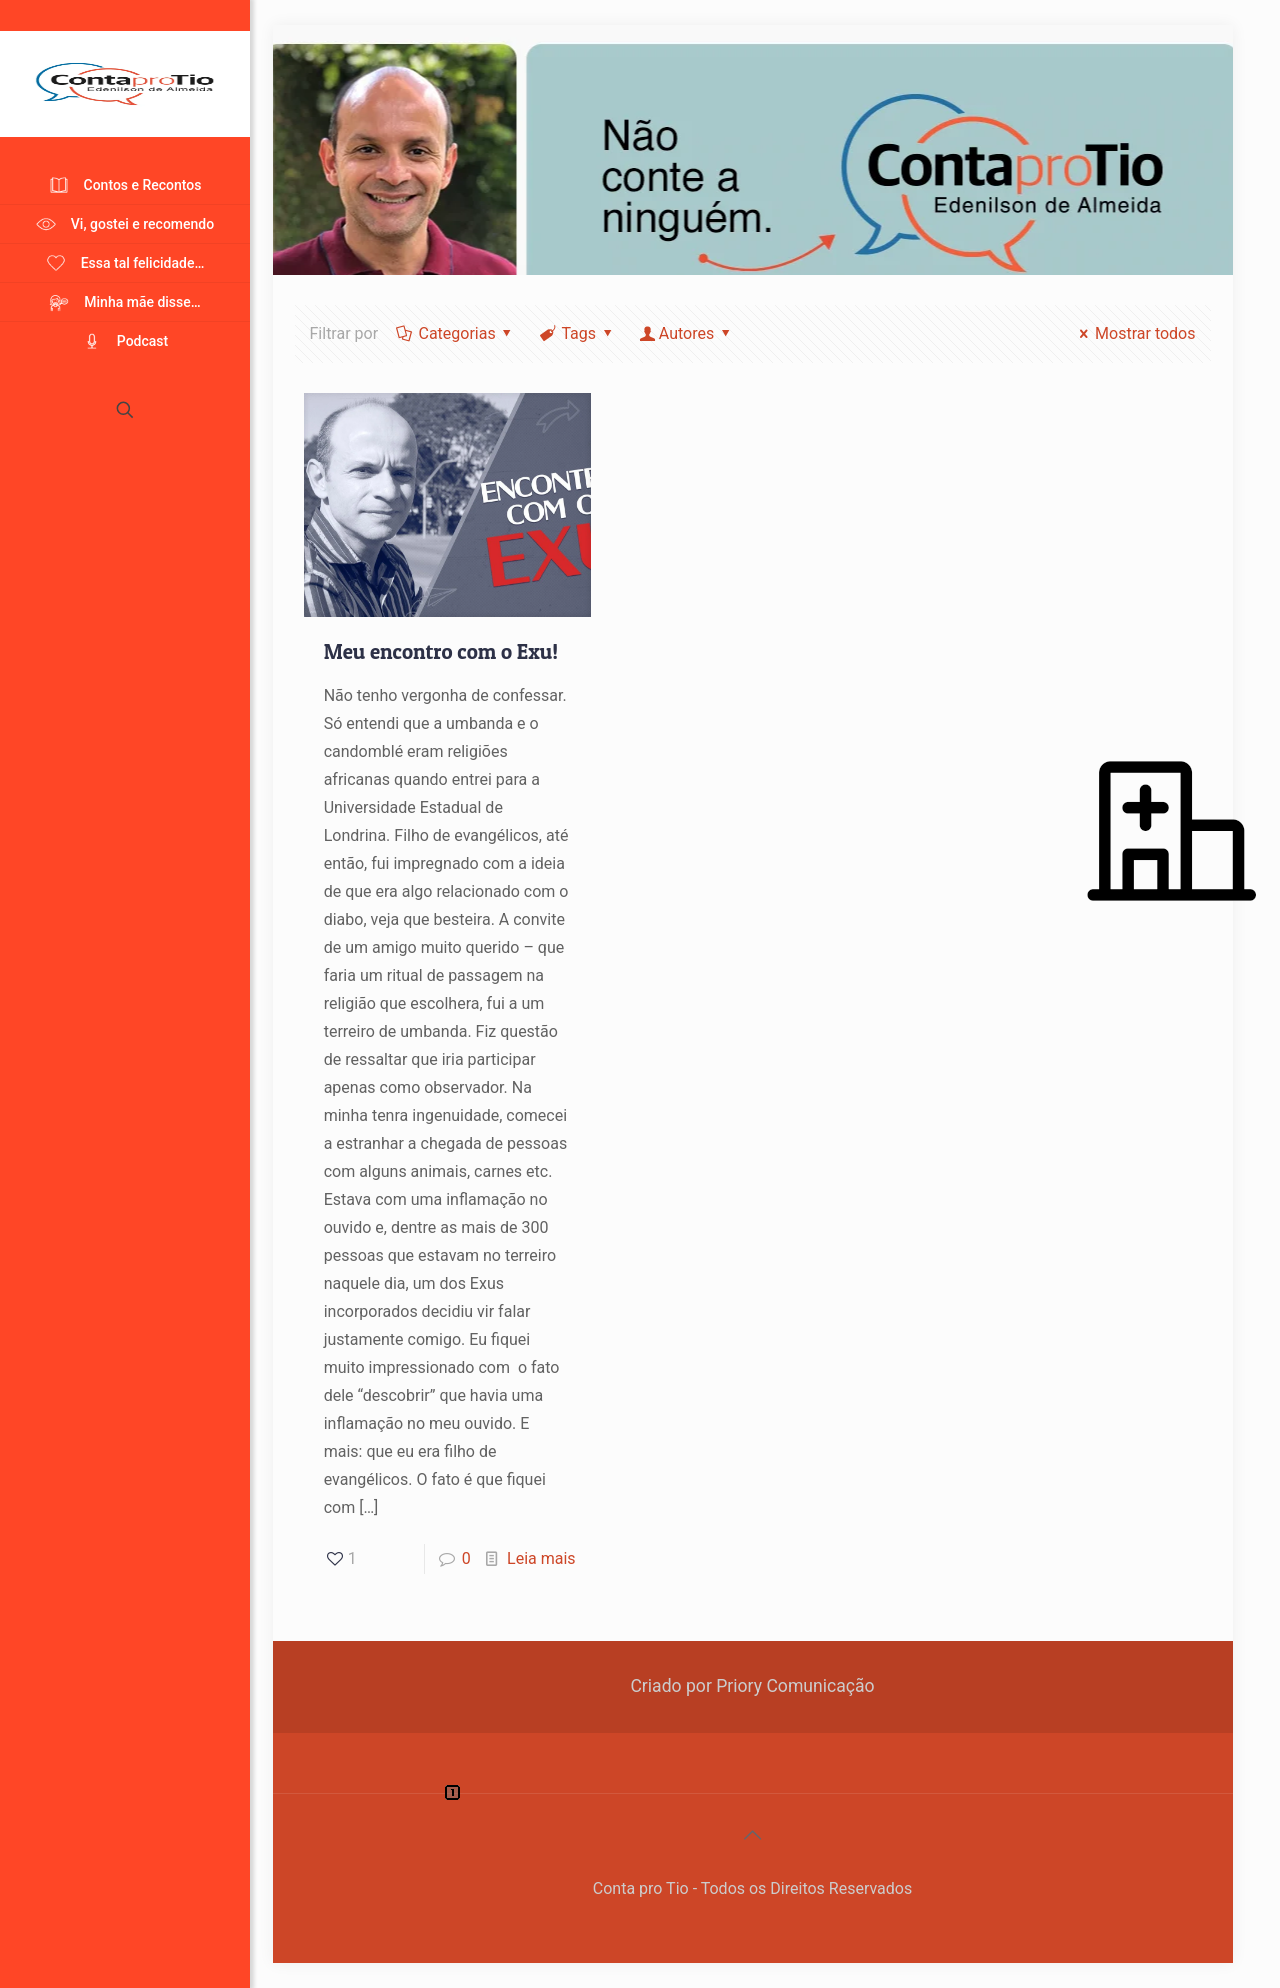 The height and width of the screenshot is (1988, 1280). I want to click on find nearby hospitals or medical facilities, so click(1163, 831).